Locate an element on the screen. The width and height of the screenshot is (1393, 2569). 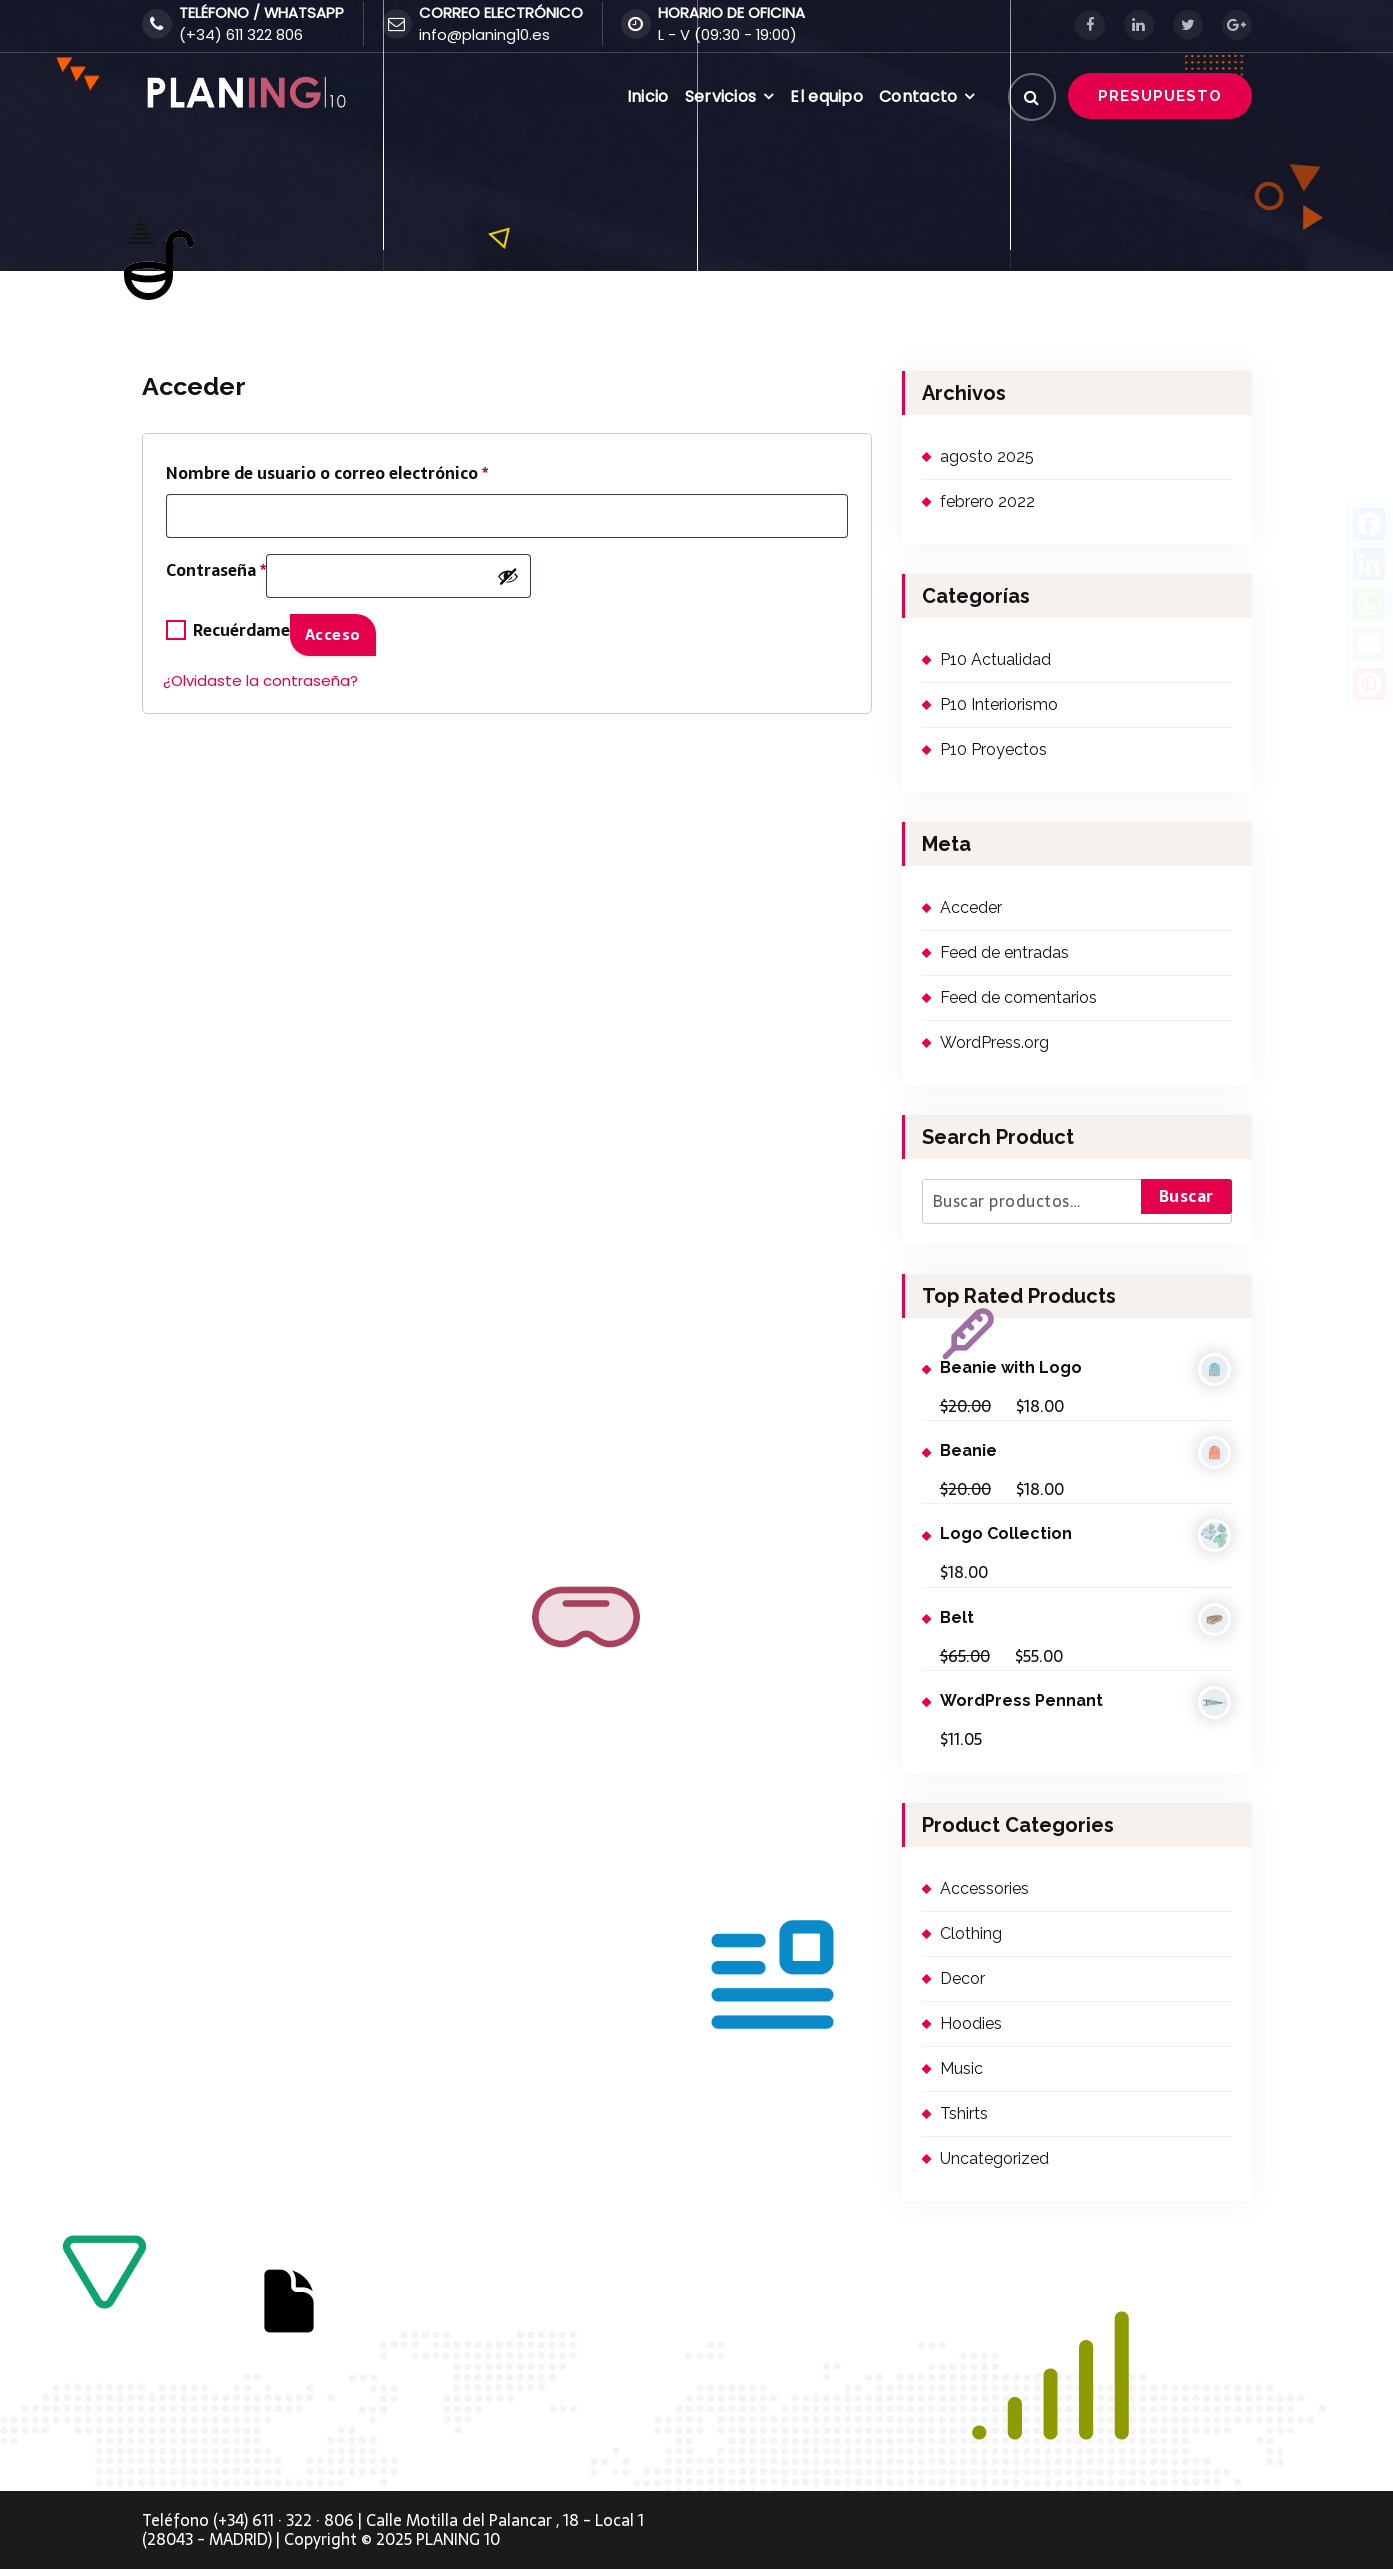
access virtual reality or AR settings is located at coordinates (586, 1617).